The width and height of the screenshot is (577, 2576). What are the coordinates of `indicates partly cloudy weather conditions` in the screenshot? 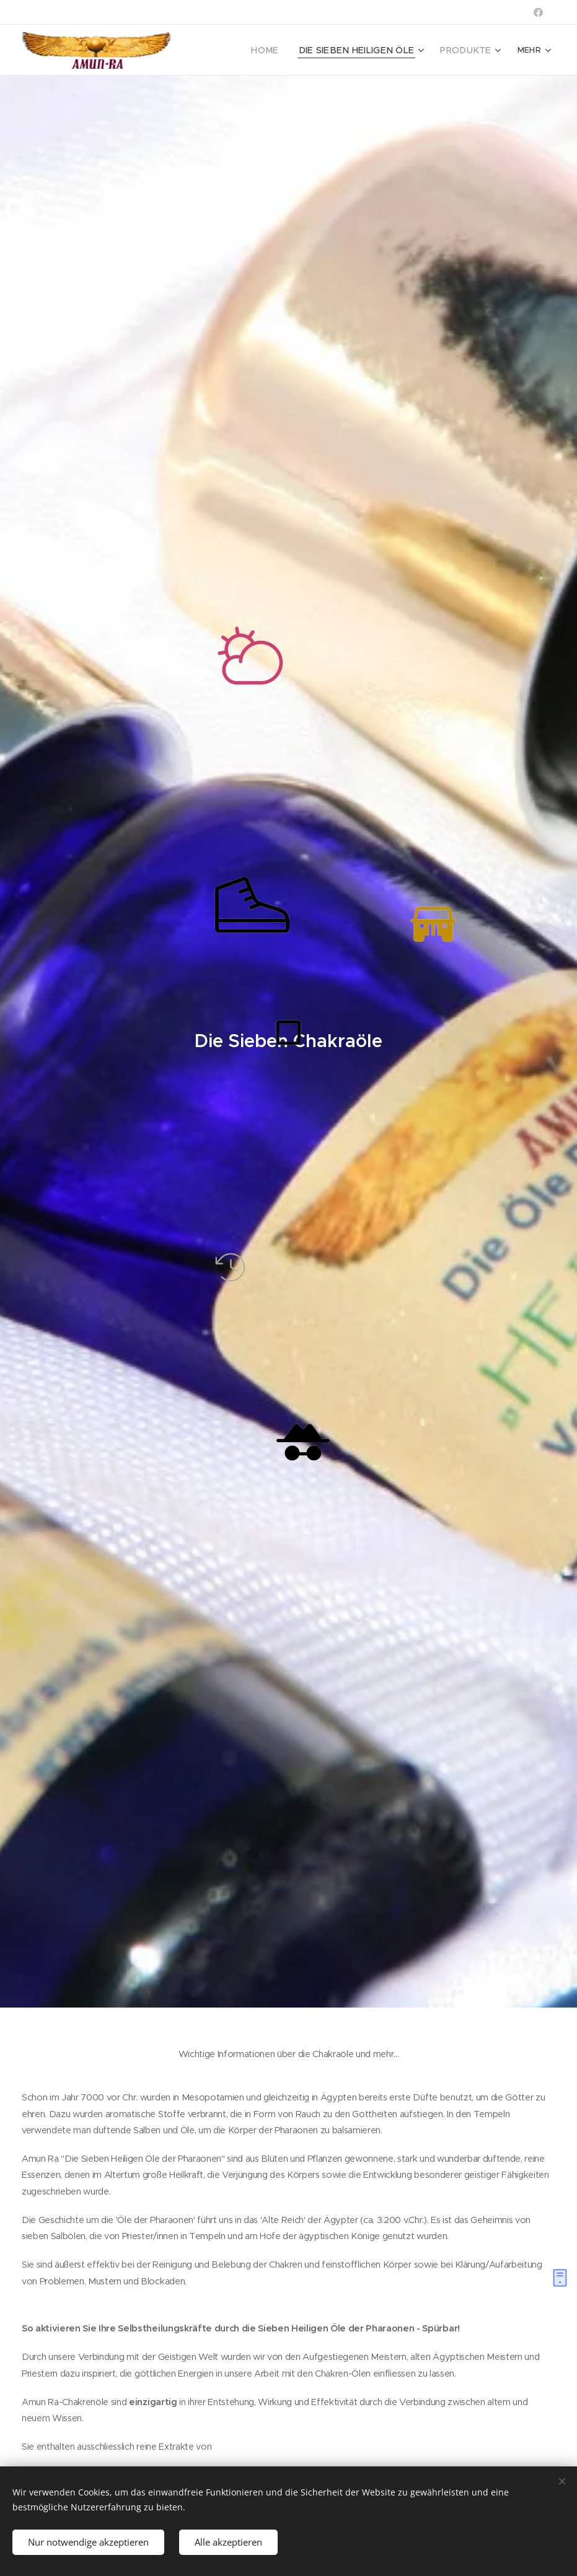 It's located at (250, 656).